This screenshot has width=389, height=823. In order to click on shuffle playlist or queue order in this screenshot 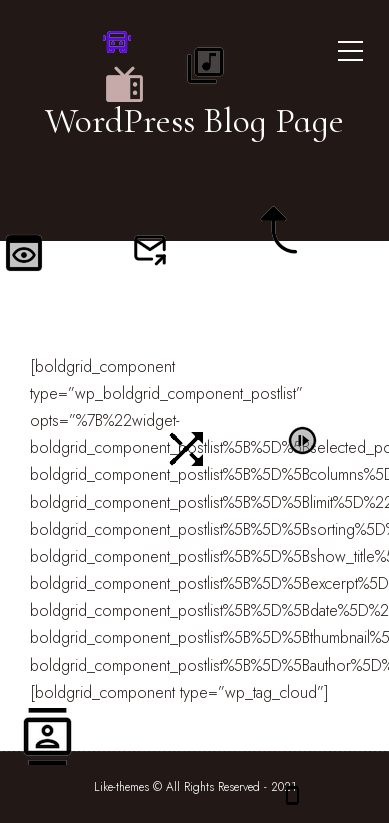, I will do `click(186, 449)`.